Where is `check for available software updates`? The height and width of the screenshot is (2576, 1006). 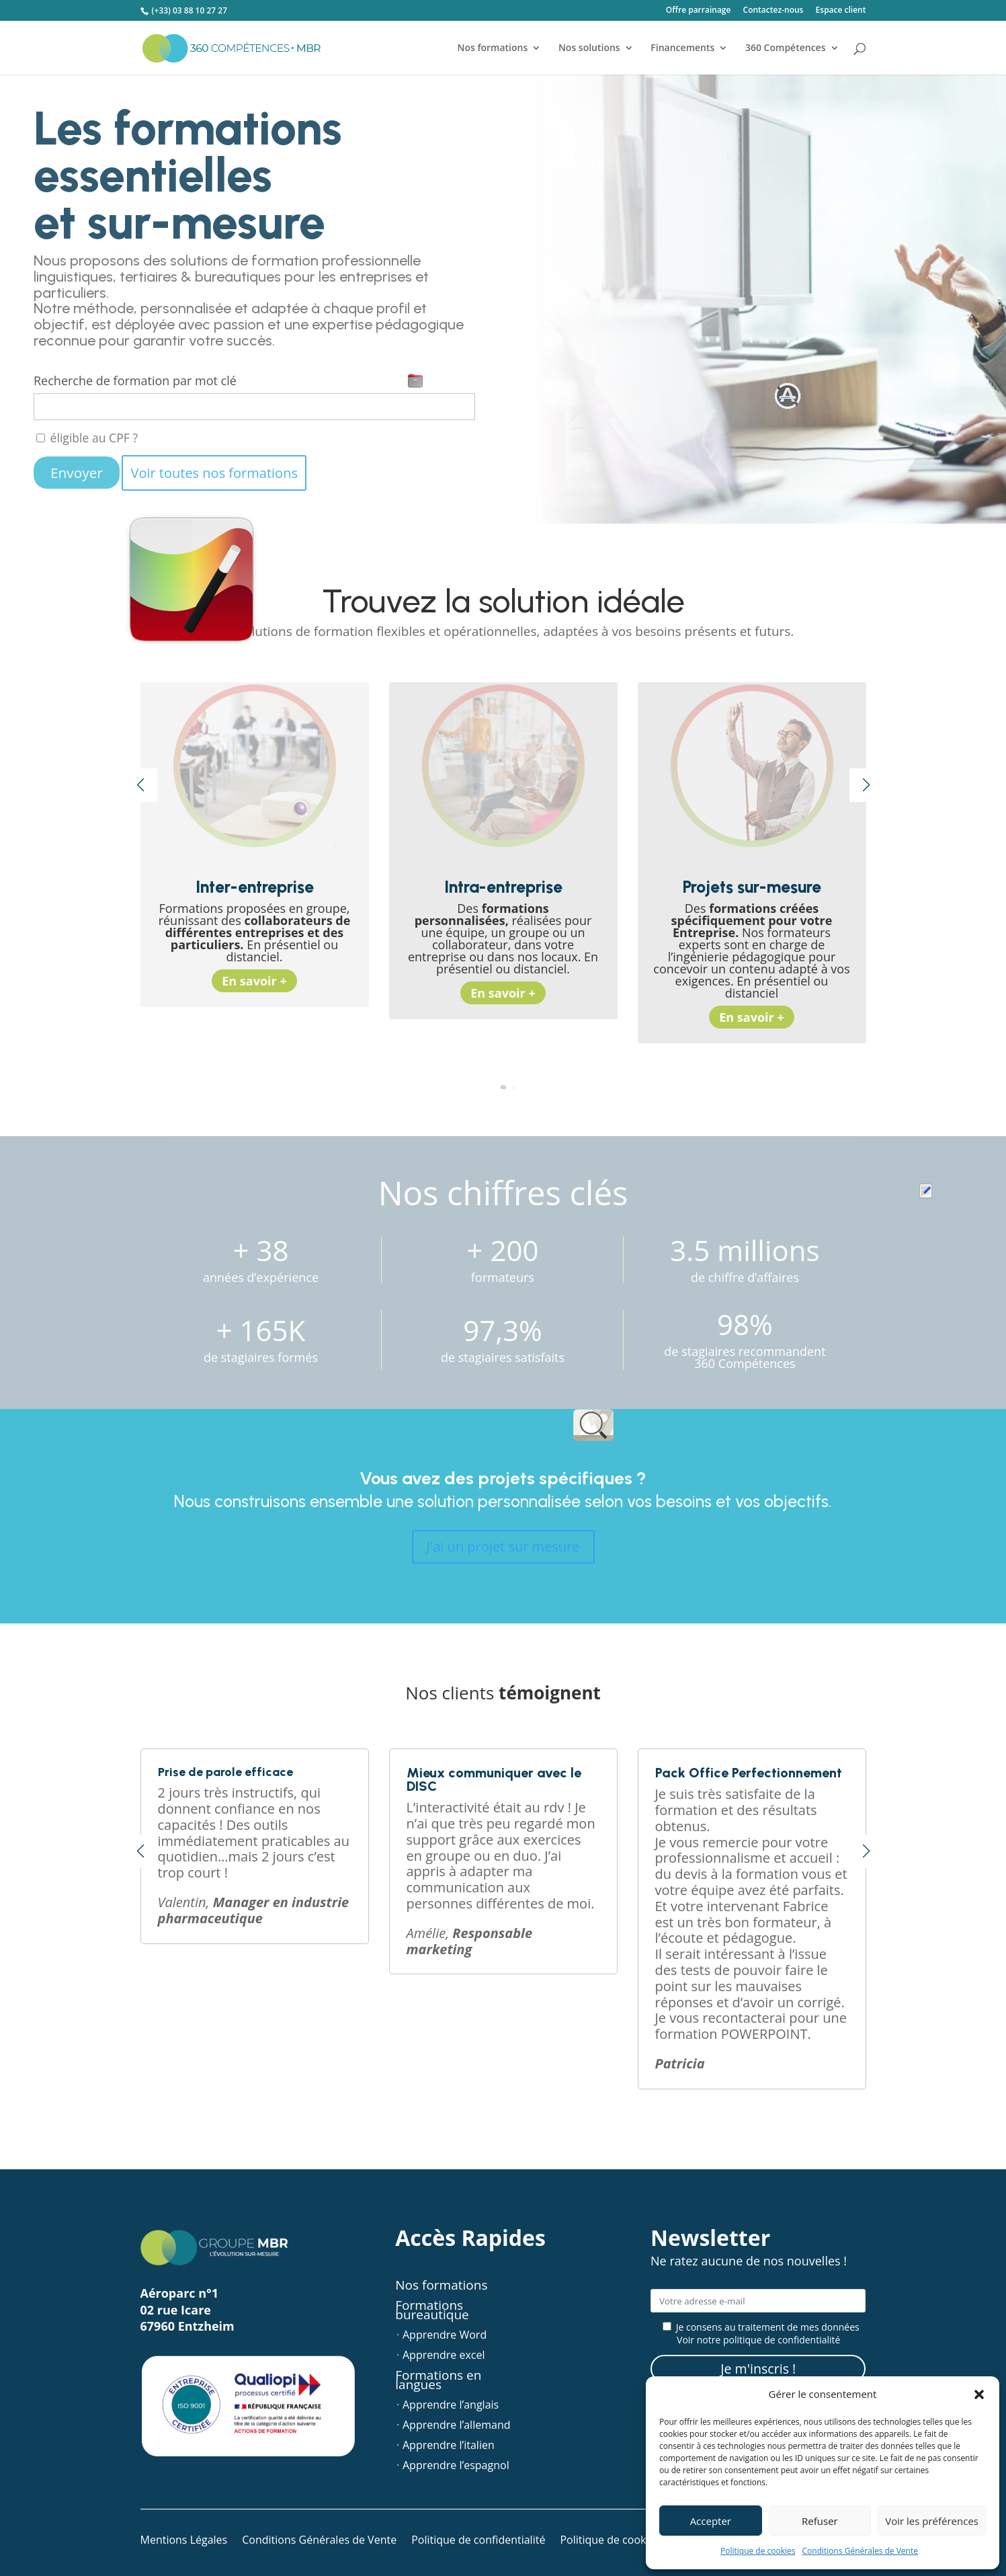
check for available software updates is located at coordinates (788, 396).